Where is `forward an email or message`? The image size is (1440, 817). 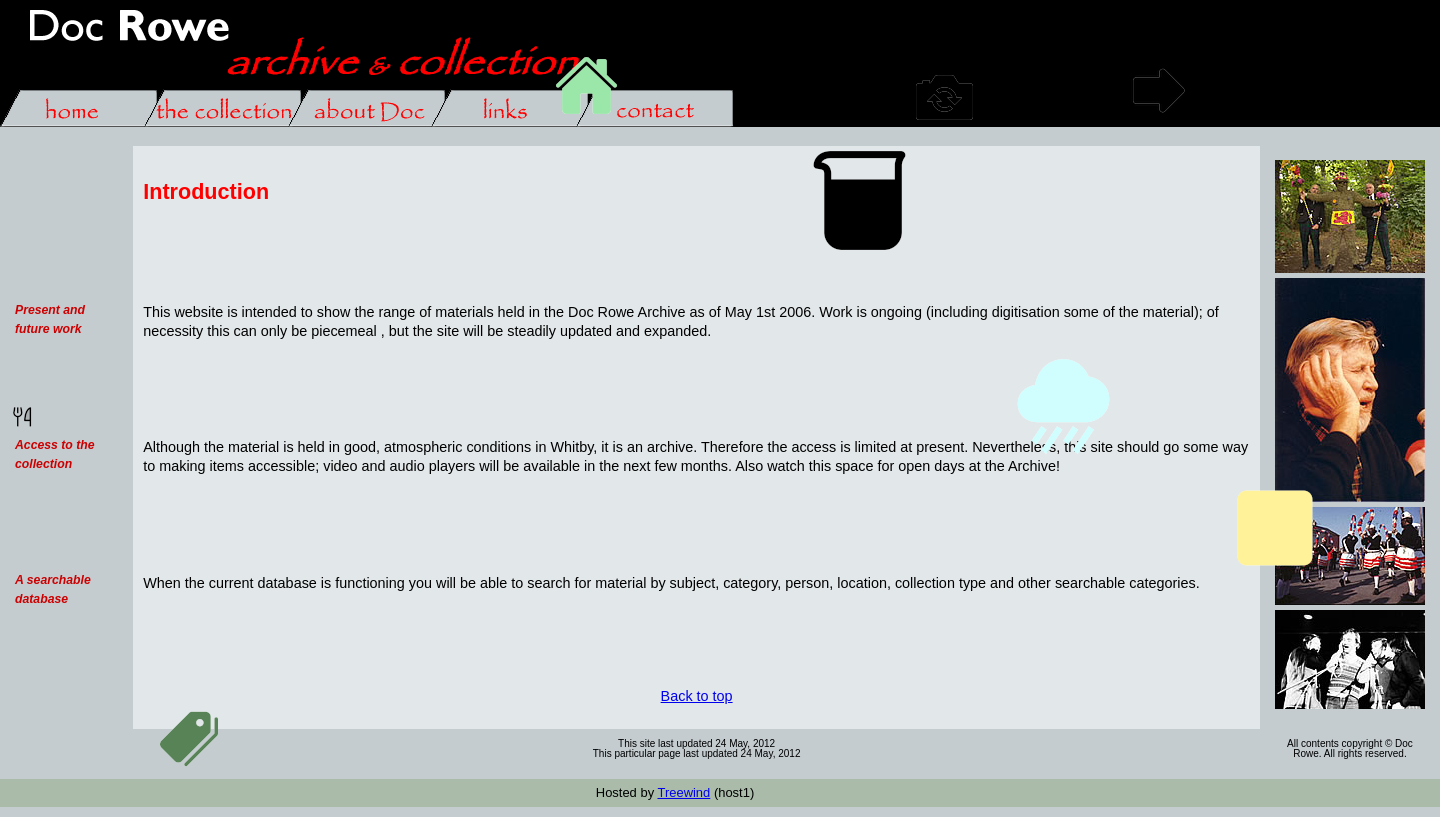
forward an email or message is located at coordinates (1159, 90).